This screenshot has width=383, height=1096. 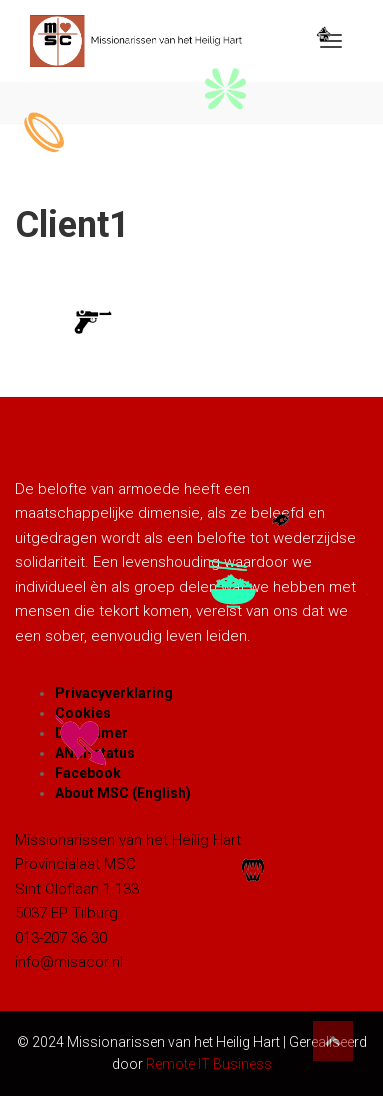 What do you see at coordinates (253, 870) in the screenshot?
I see `represents a monster or creature enemy type` at bounding box center [253, 870].